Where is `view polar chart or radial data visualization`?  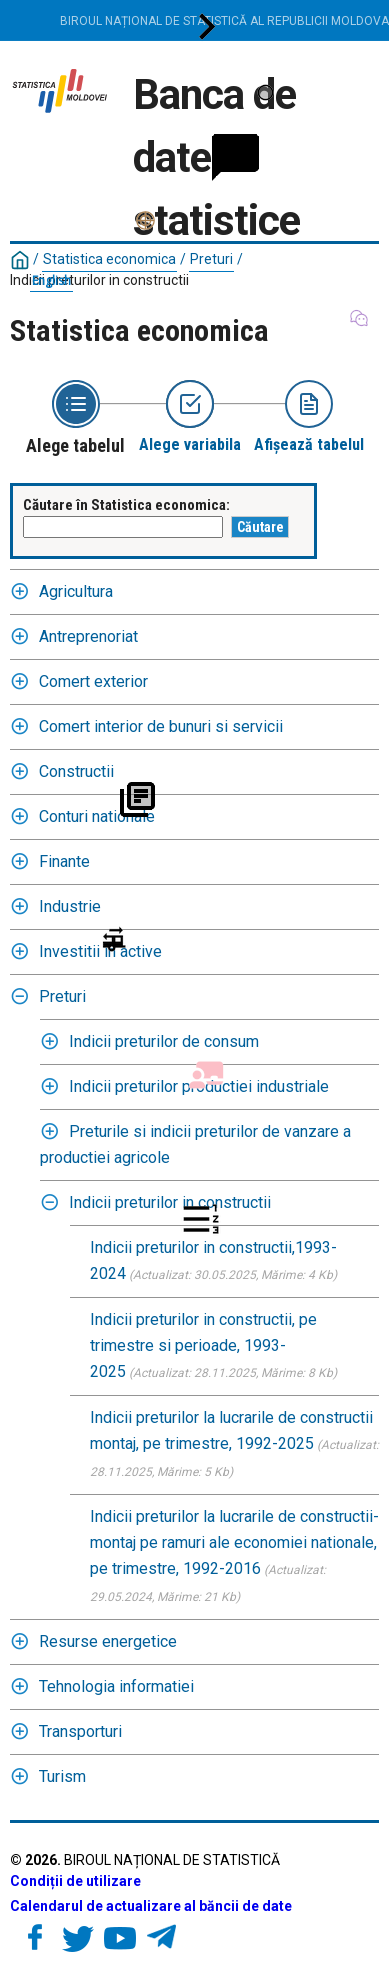
view polar chart or radial data visualization is located at coordinates (145, 220).